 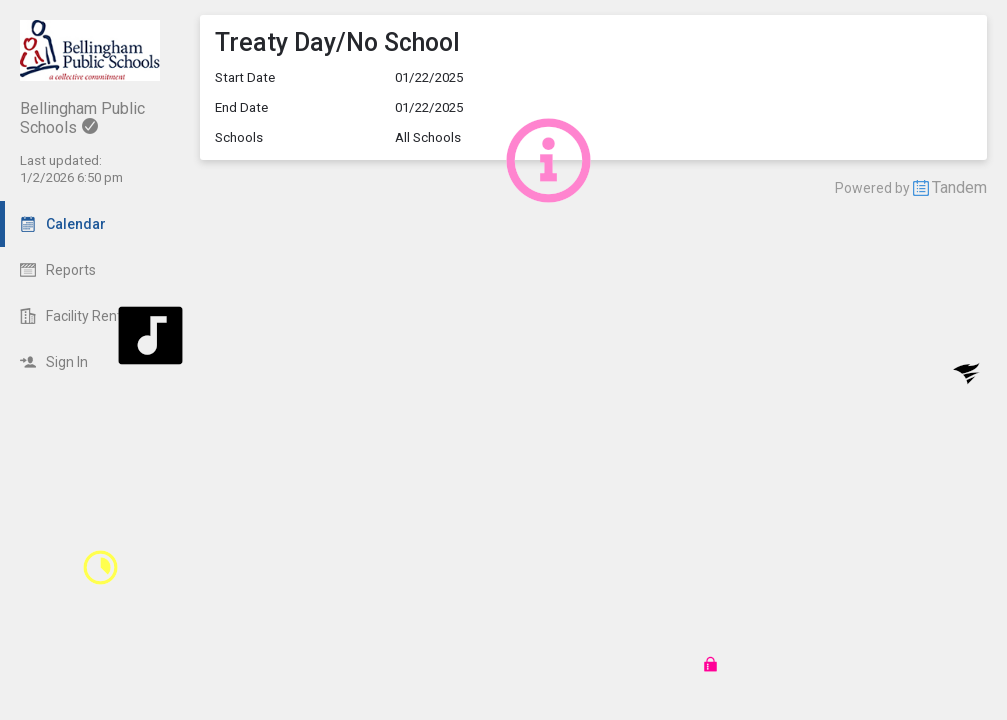 What do you see at coordinates (966, 373) in the screenshot?
I see `Pingdom website monitoring service logo` at bounding box center [966, 373].